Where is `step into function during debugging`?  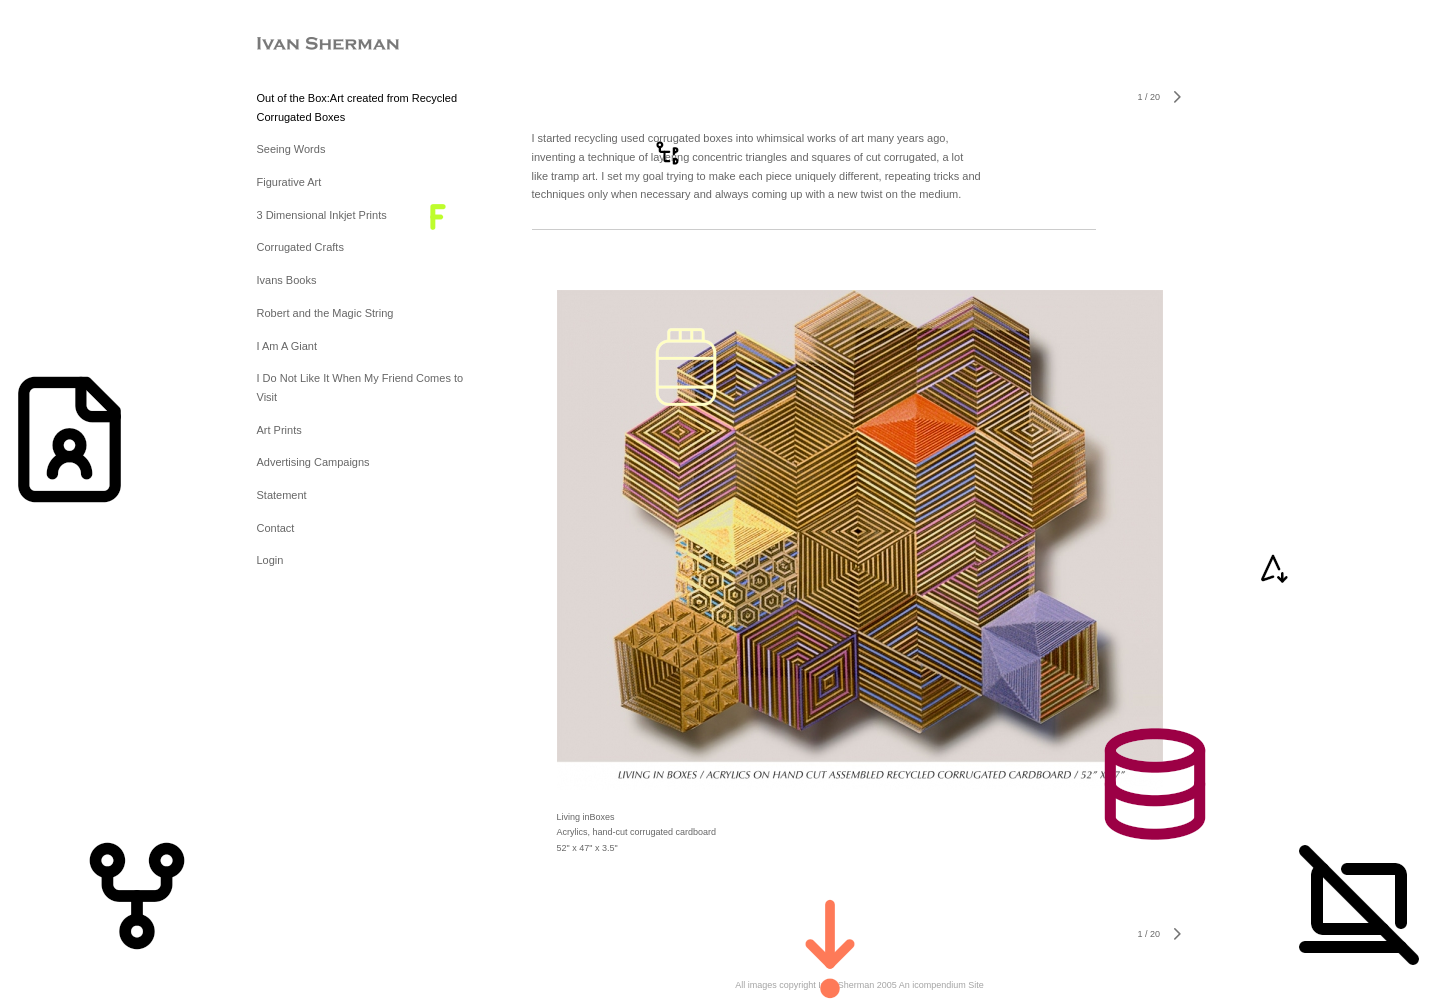 step into function during debugging is located at coordinates (830, 949).